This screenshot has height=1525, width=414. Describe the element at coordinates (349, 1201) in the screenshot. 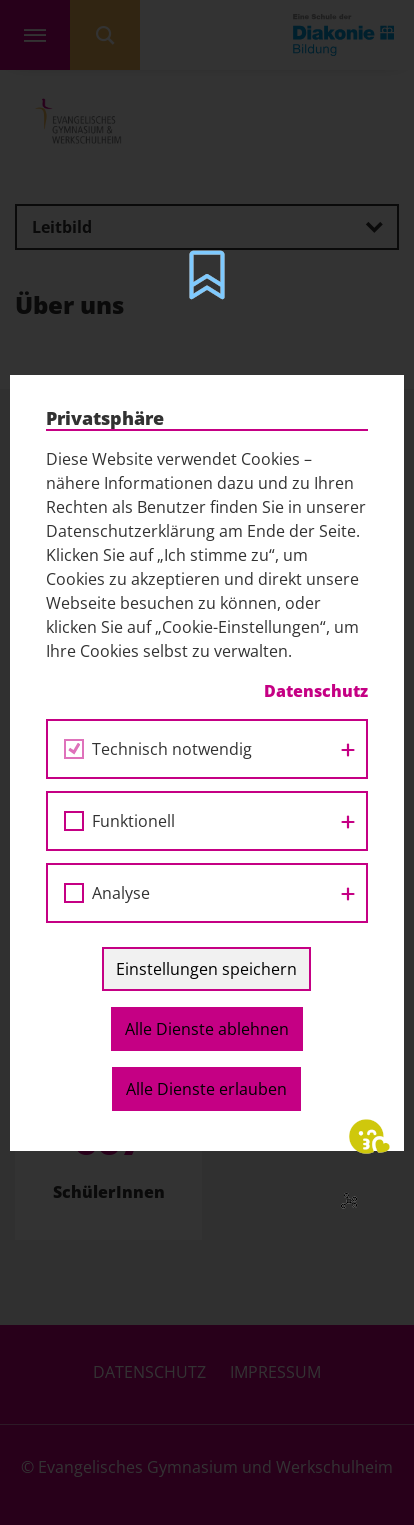

I see `view network graph or connections` at that location.